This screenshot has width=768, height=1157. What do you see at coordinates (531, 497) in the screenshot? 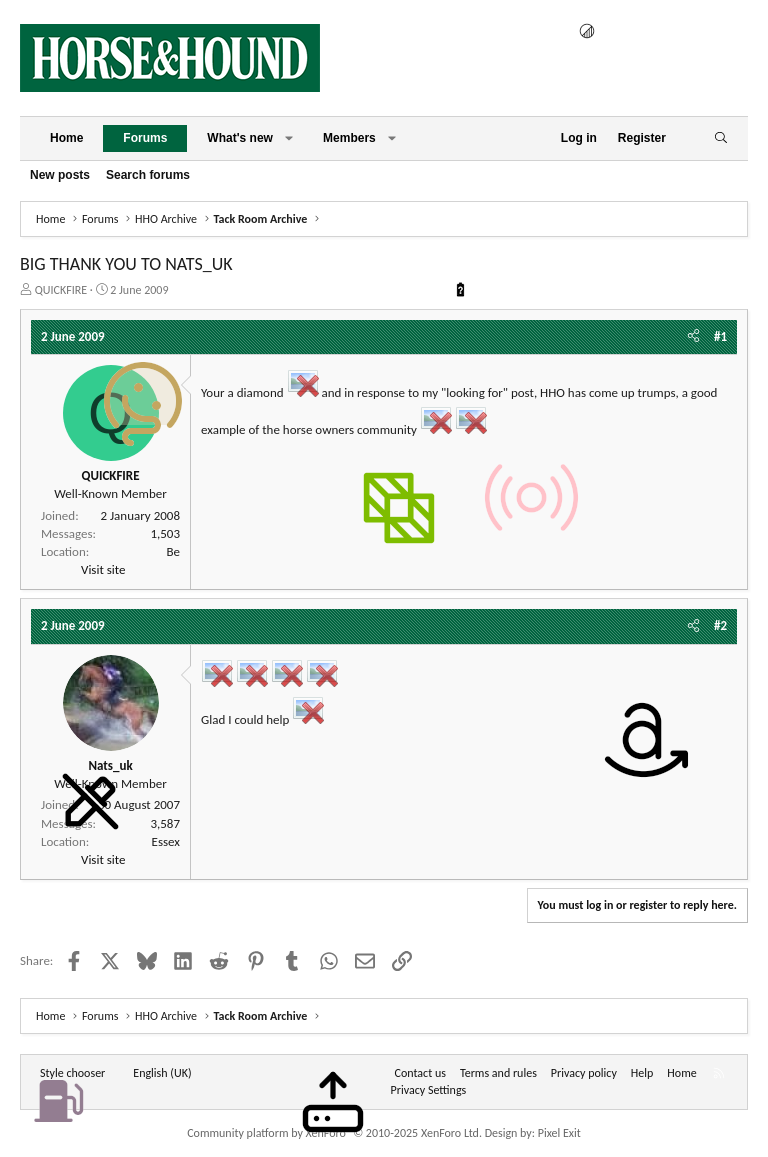
I see `start a live broadcast or stream` at bounding box center [531, 497].